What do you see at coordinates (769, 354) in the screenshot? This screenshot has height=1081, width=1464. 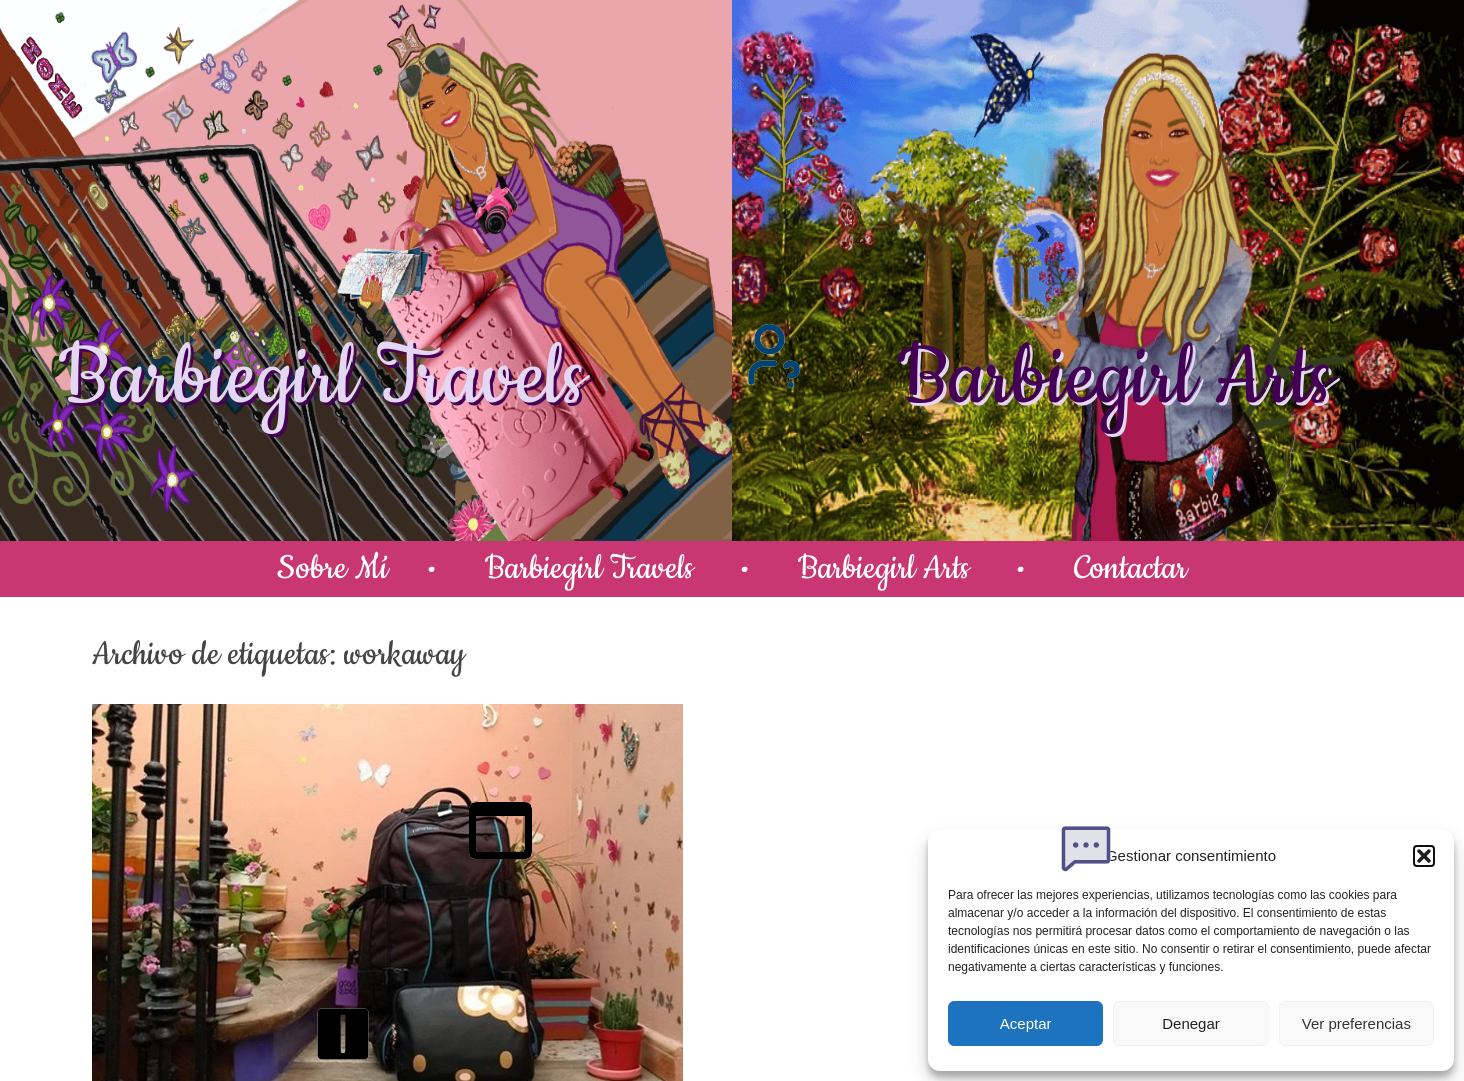 I see `unknown or unidentified user` at bounding box center [769, 354].